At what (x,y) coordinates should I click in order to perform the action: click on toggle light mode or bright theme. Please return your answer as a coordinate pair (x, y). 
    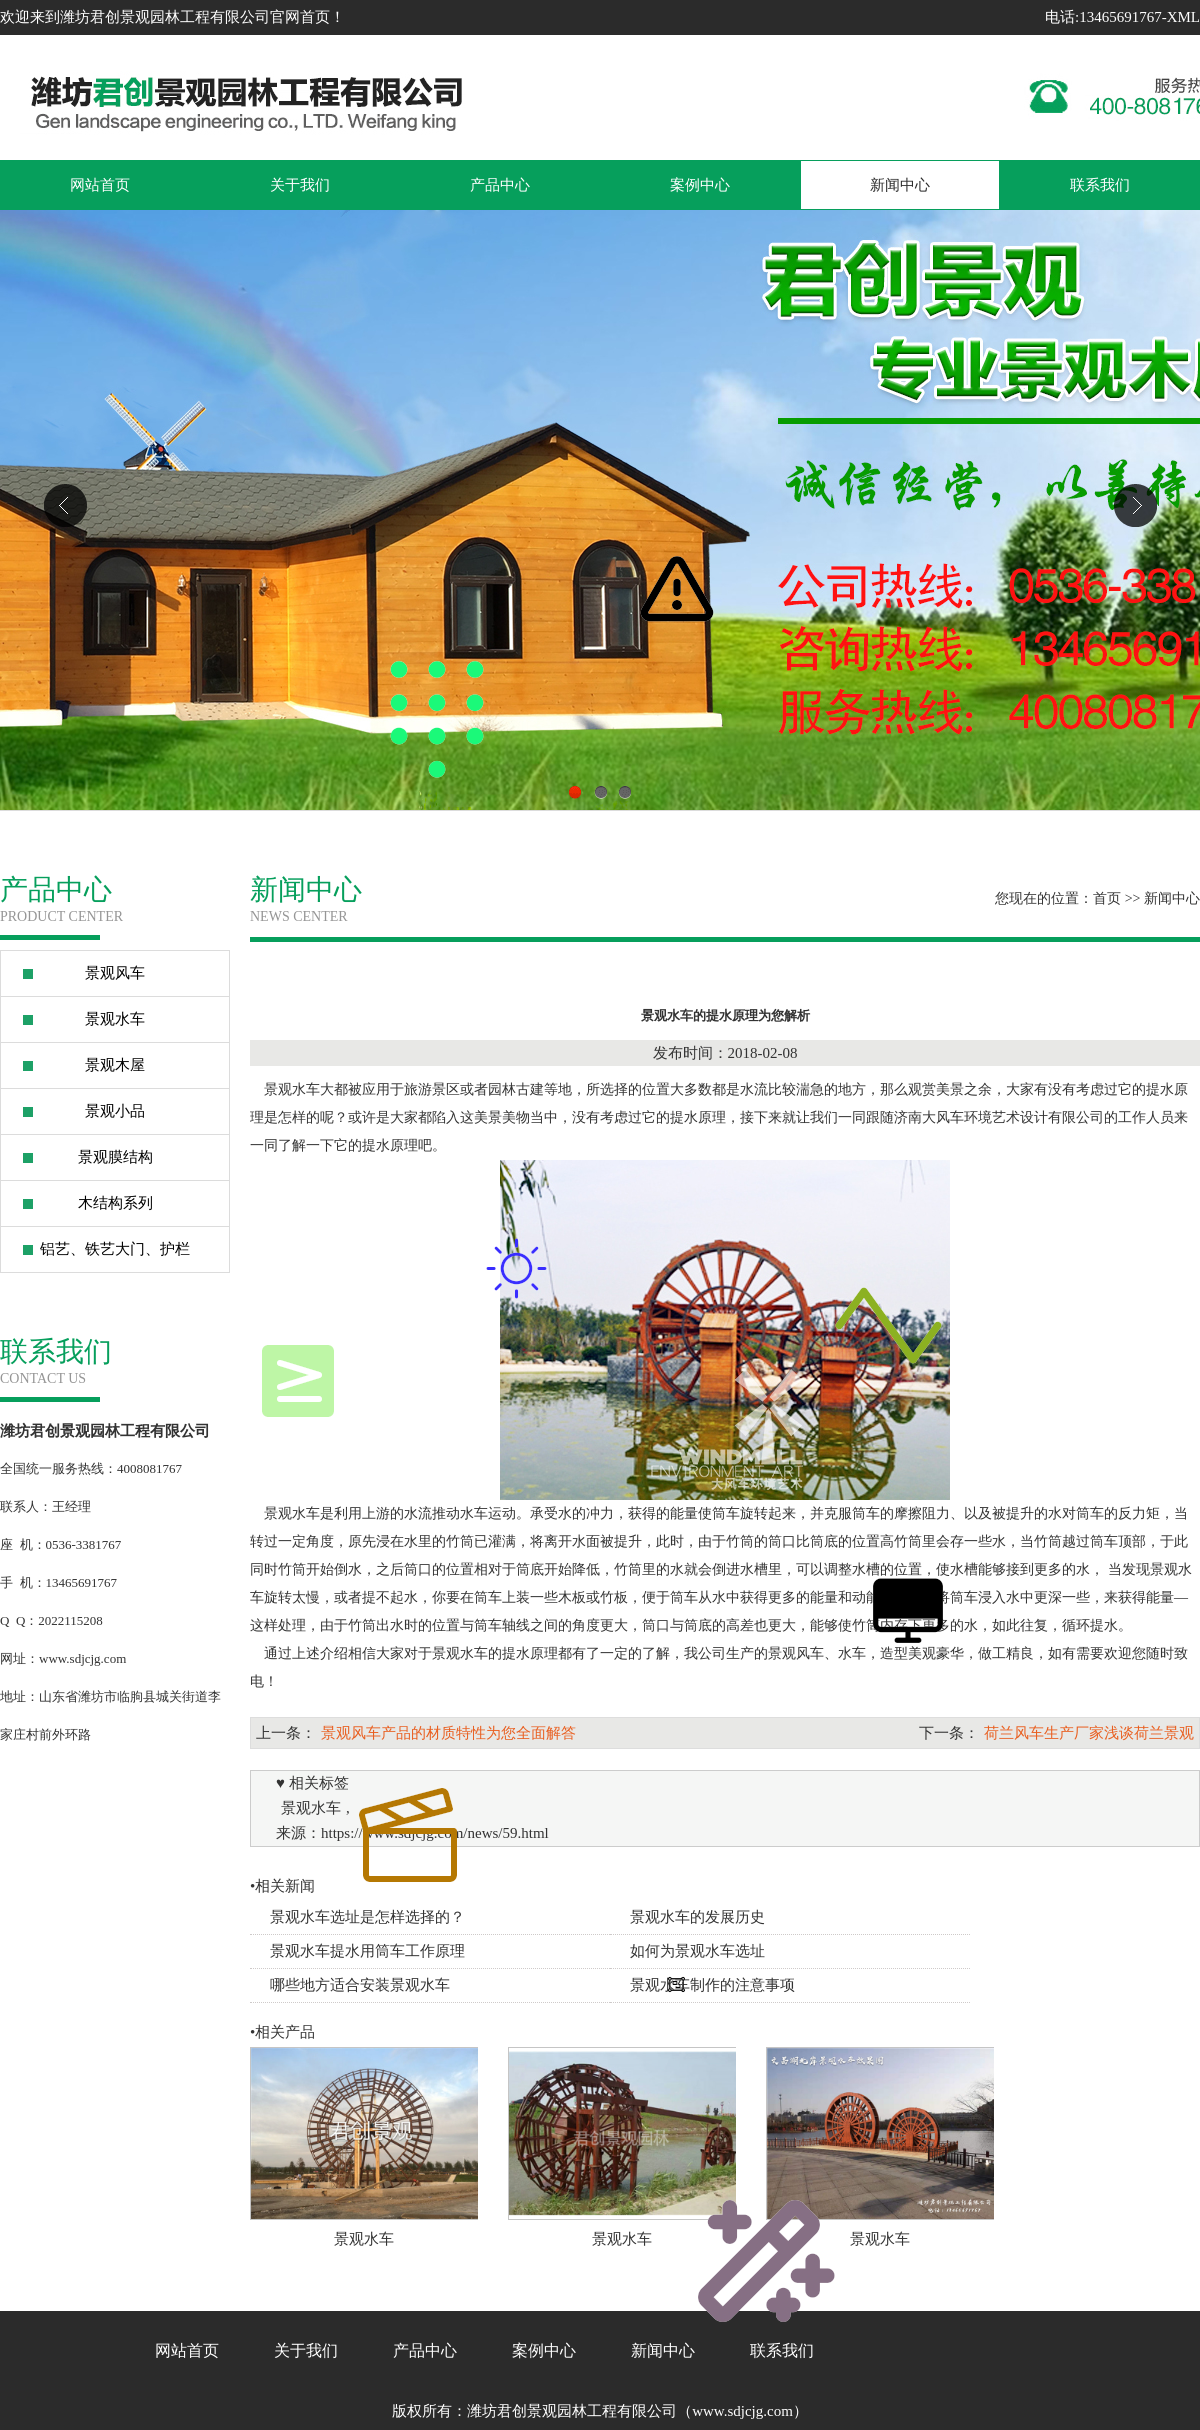
    Looking at the image, I should click on (516, 1268).